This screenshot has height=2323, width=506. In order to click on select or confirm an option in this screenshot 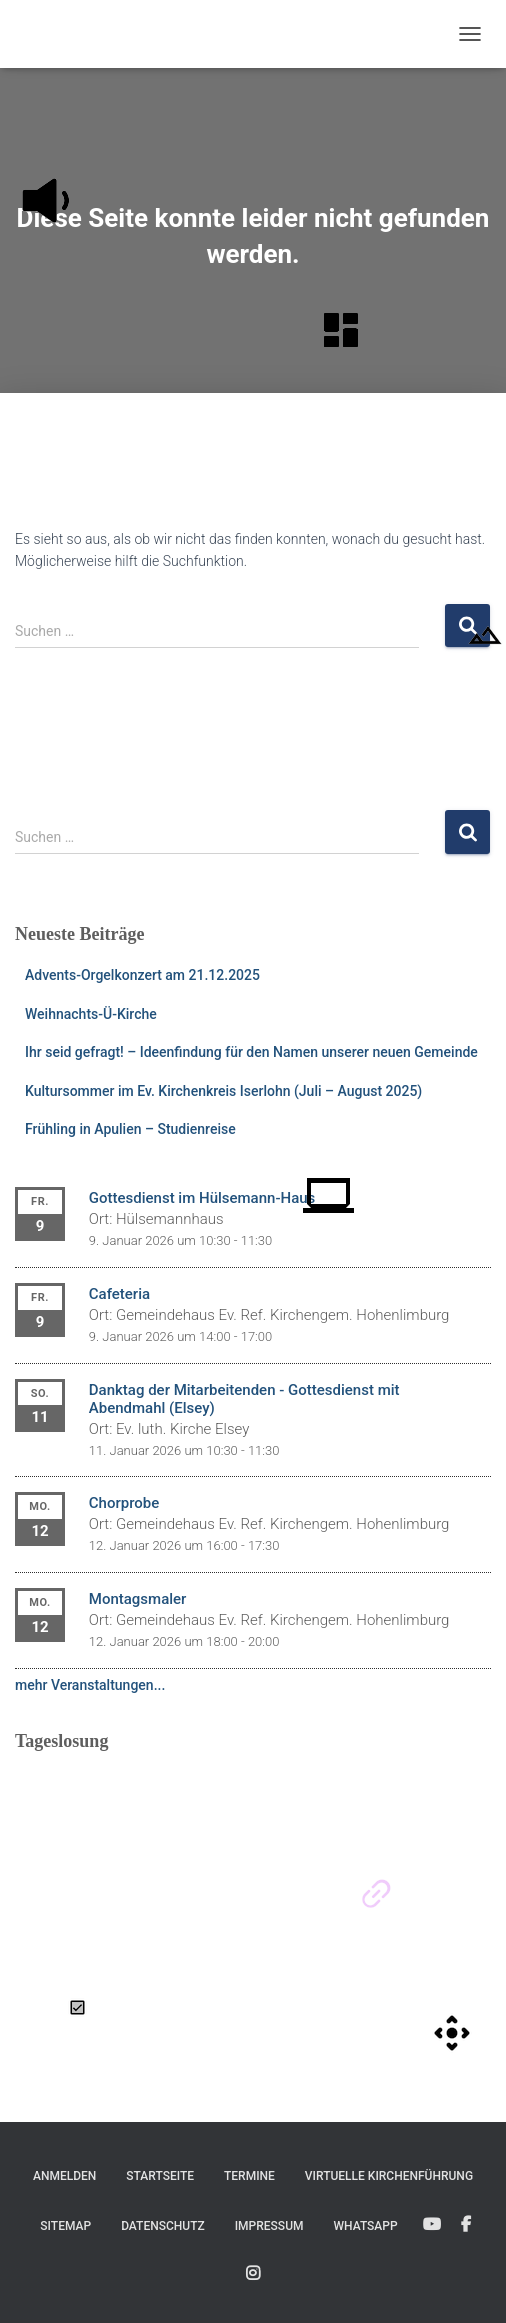, I will do `click(77, 2007)`.